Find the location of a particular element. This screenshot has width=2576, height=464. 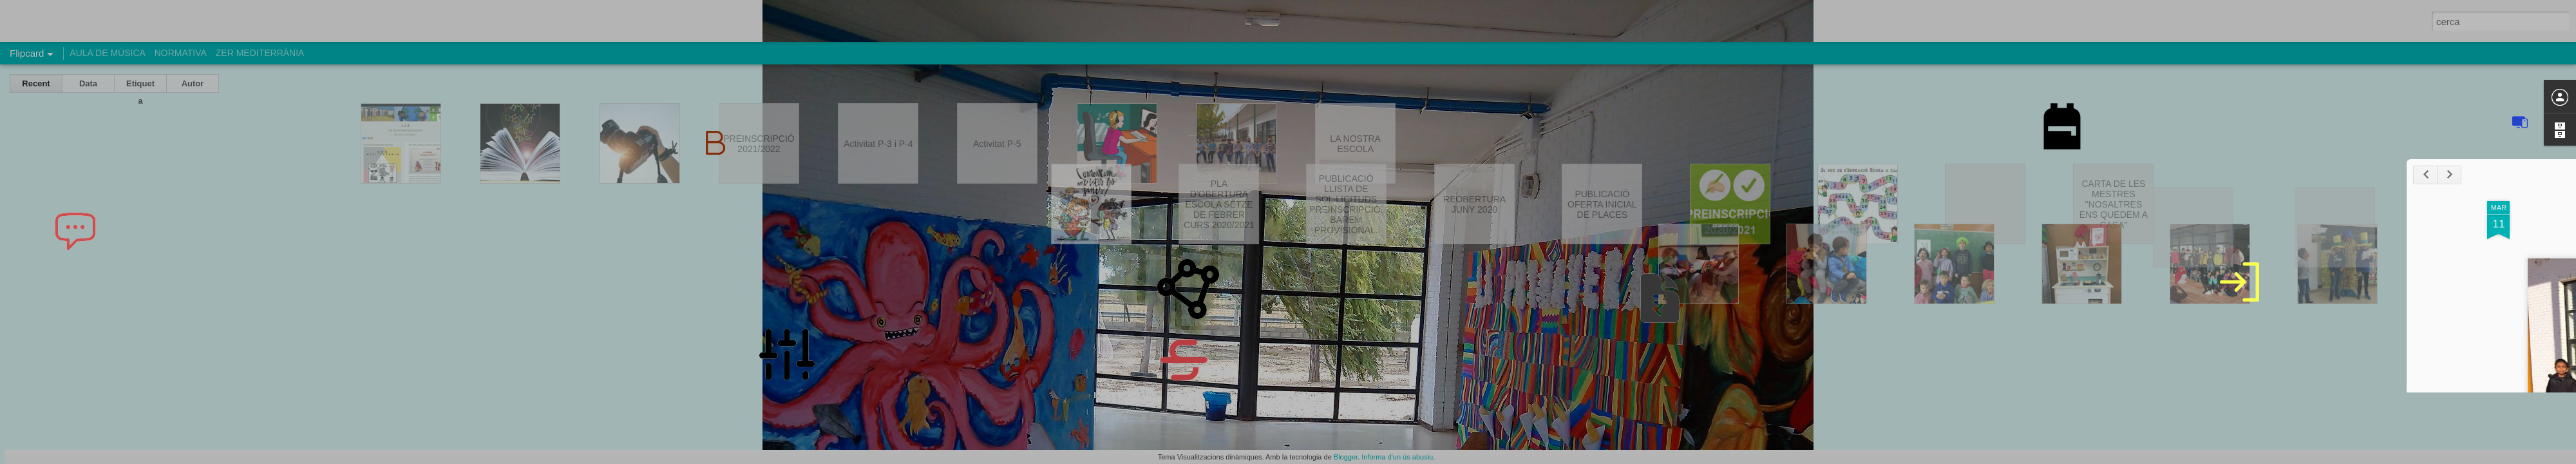

apply bold formatting to selected text is located at coordinates (714, 143).